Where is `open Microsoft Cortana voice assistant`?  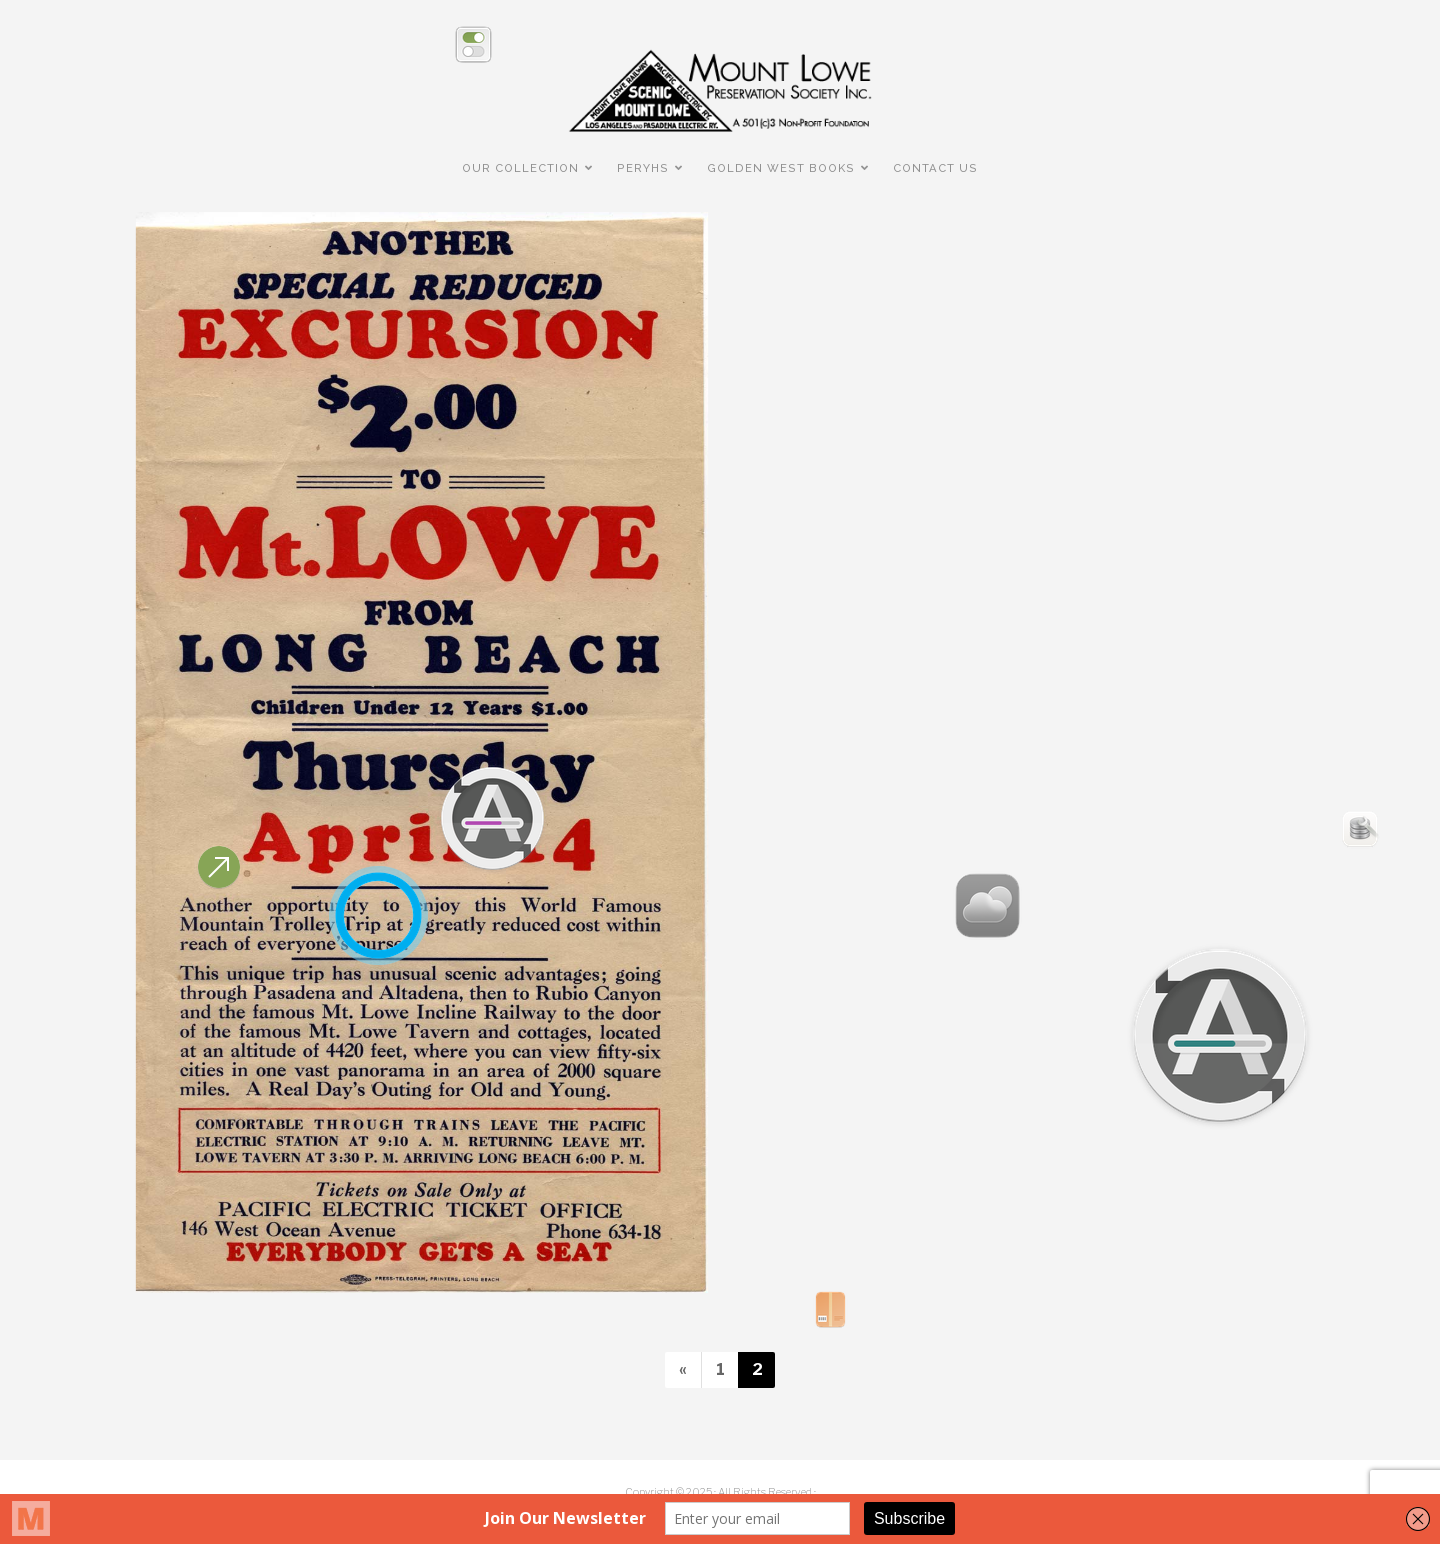
open Microsoft Cortana voice assistant is located at coordinates (378, 915).